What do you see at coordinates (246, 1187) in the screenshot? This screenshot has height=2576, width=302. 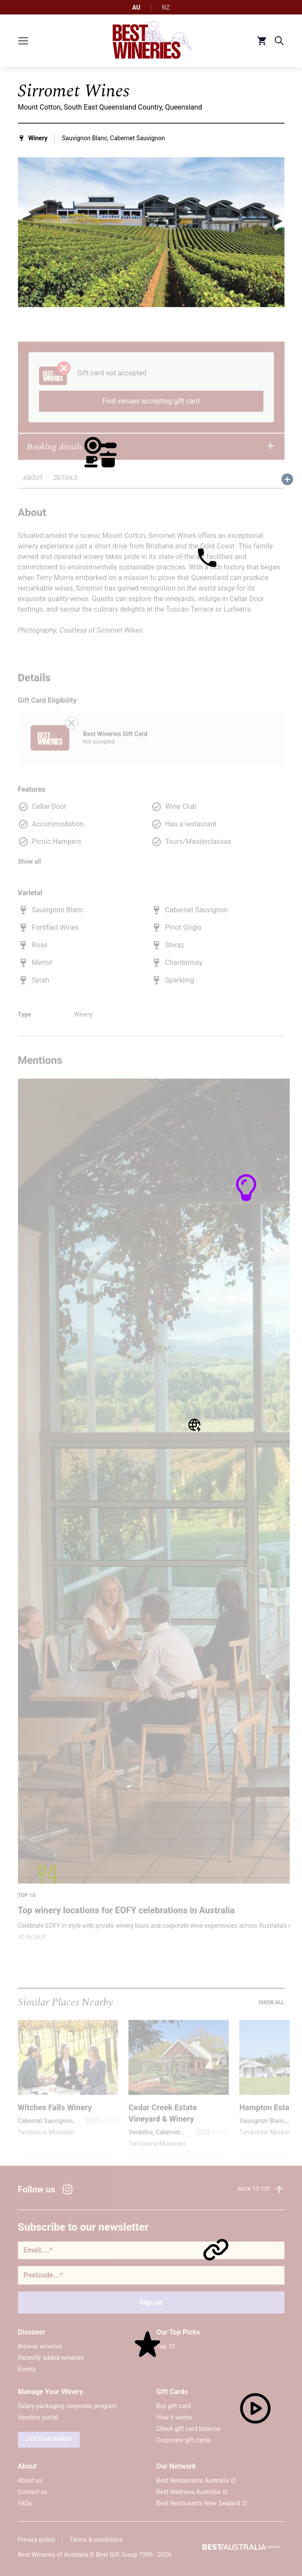 I see `view tips or helpful suggestions` at bounding box center [246, 1187].